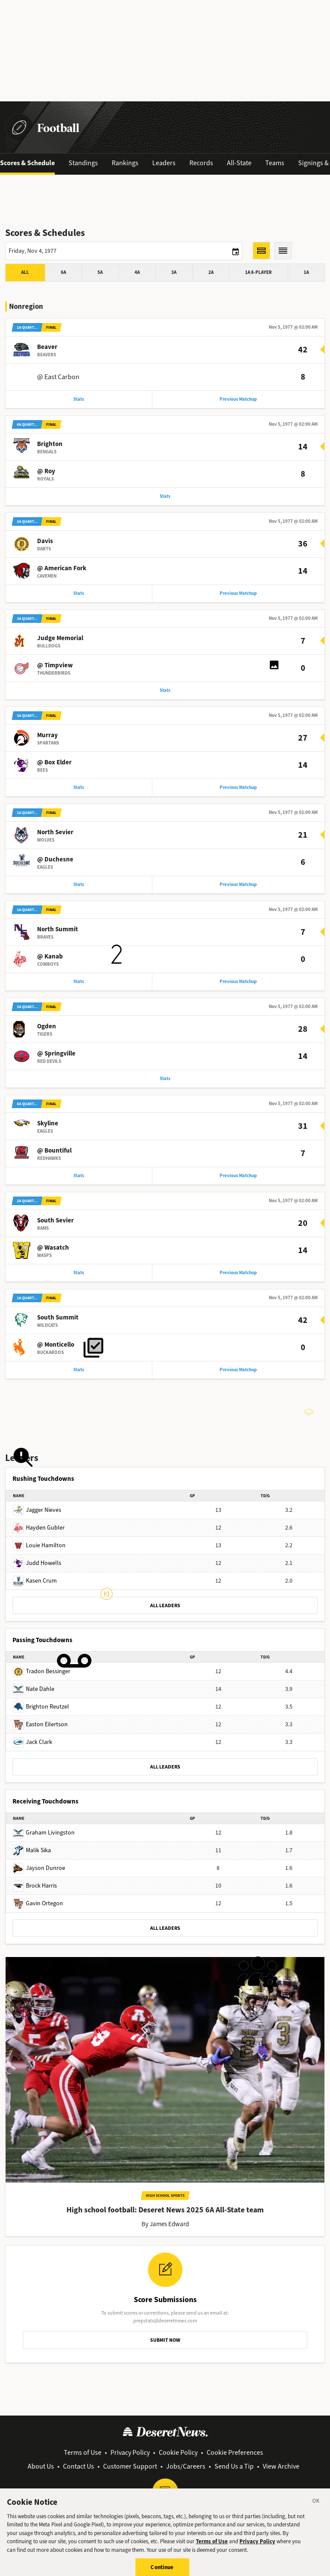 This screenshot has width=330, height=2576. Describe the element at coordinates (74, 1661) in the screenshot. I see `indicates voicemail is available` at that location.